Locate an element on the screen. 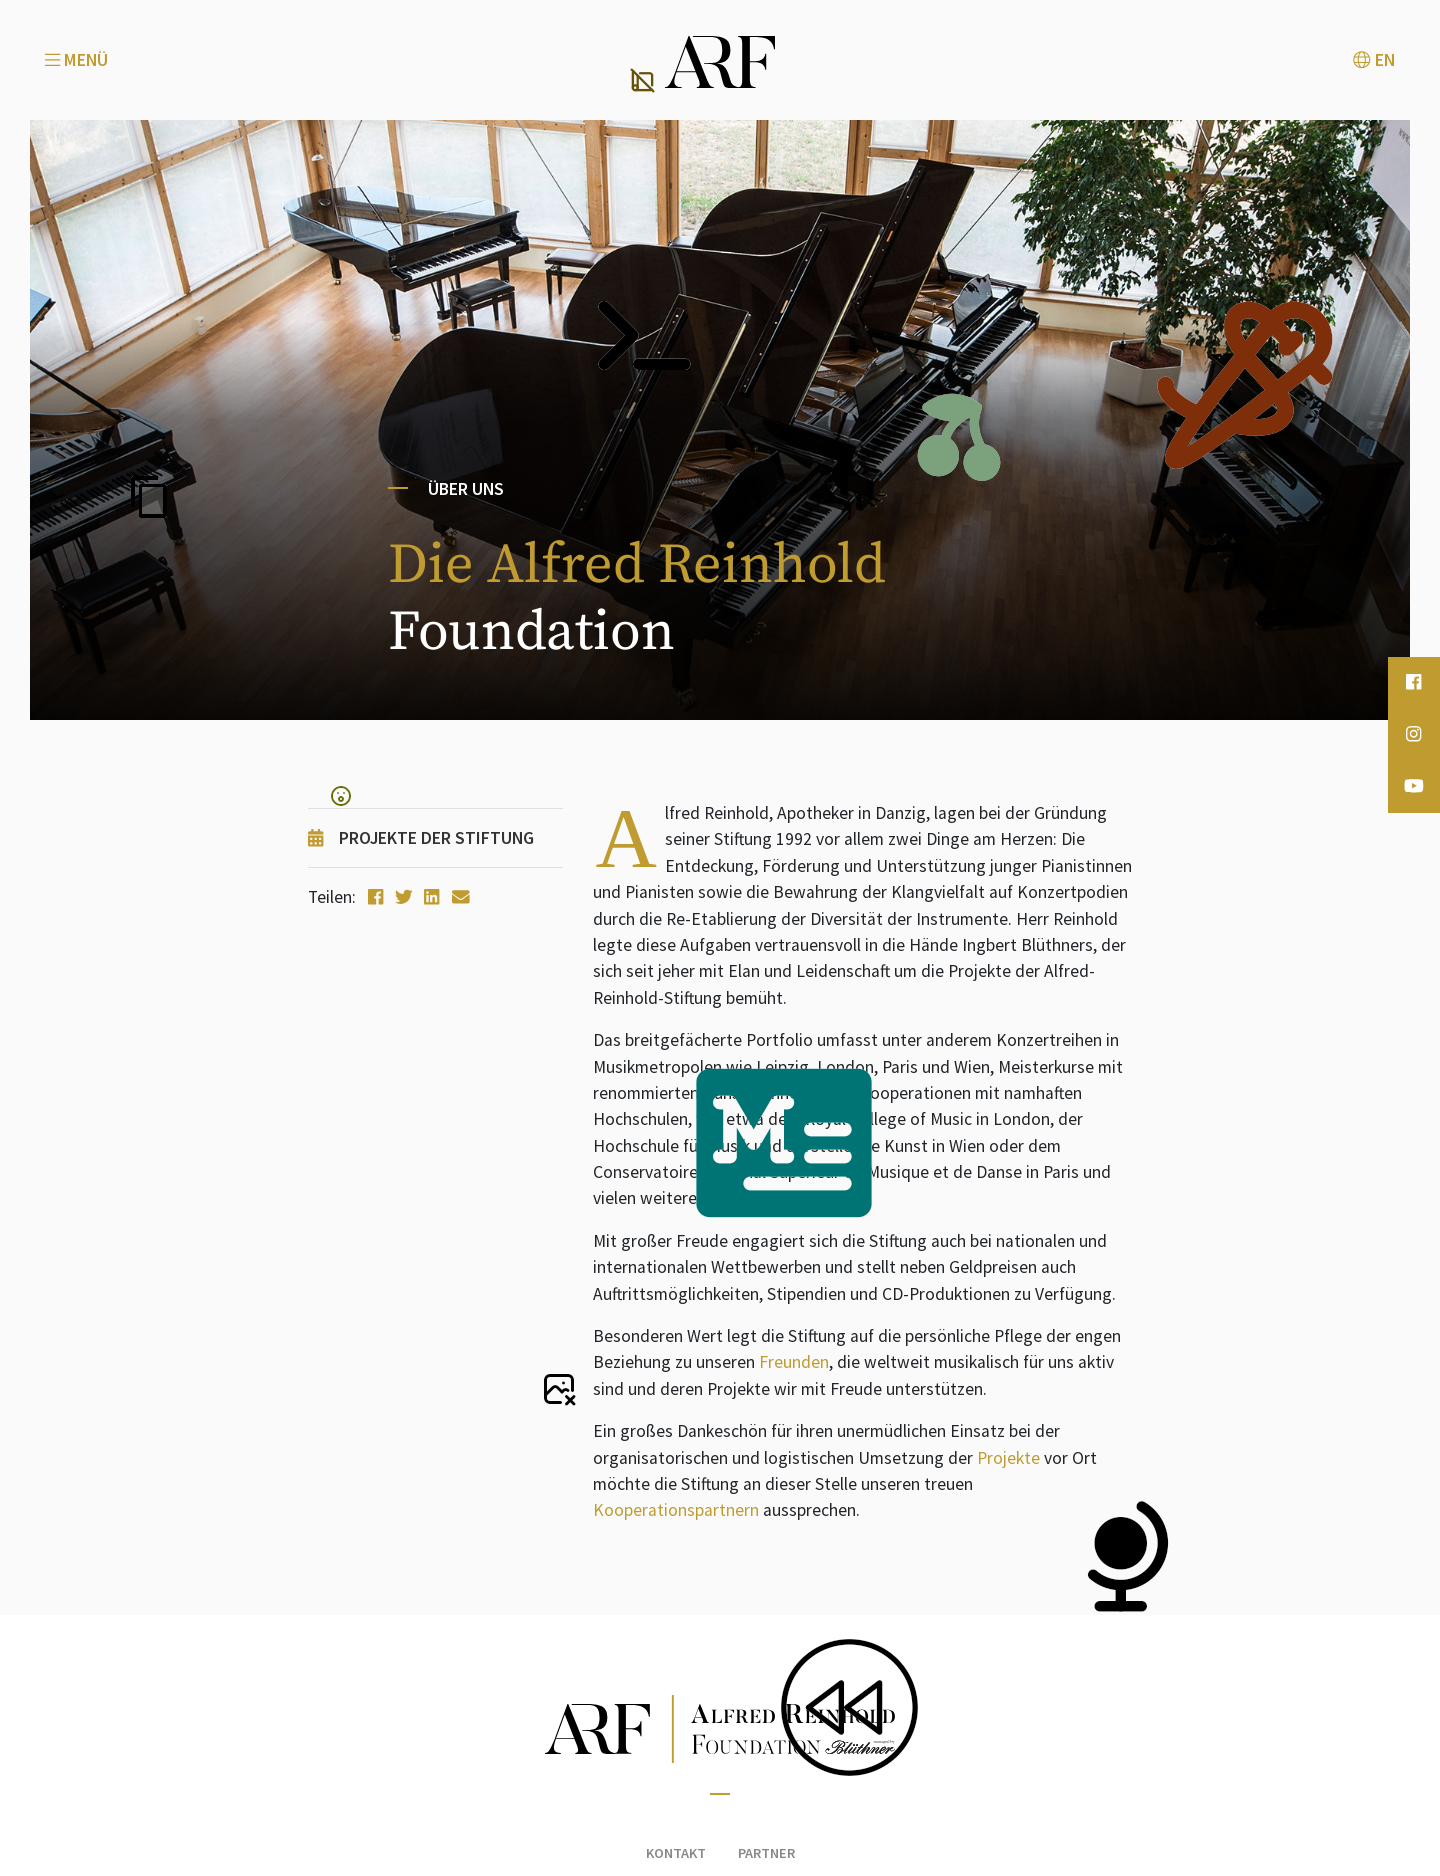 This screenshot has width=1440, height=1876. rewind or skip backward in media playback is located at coordinates (849, 1707).